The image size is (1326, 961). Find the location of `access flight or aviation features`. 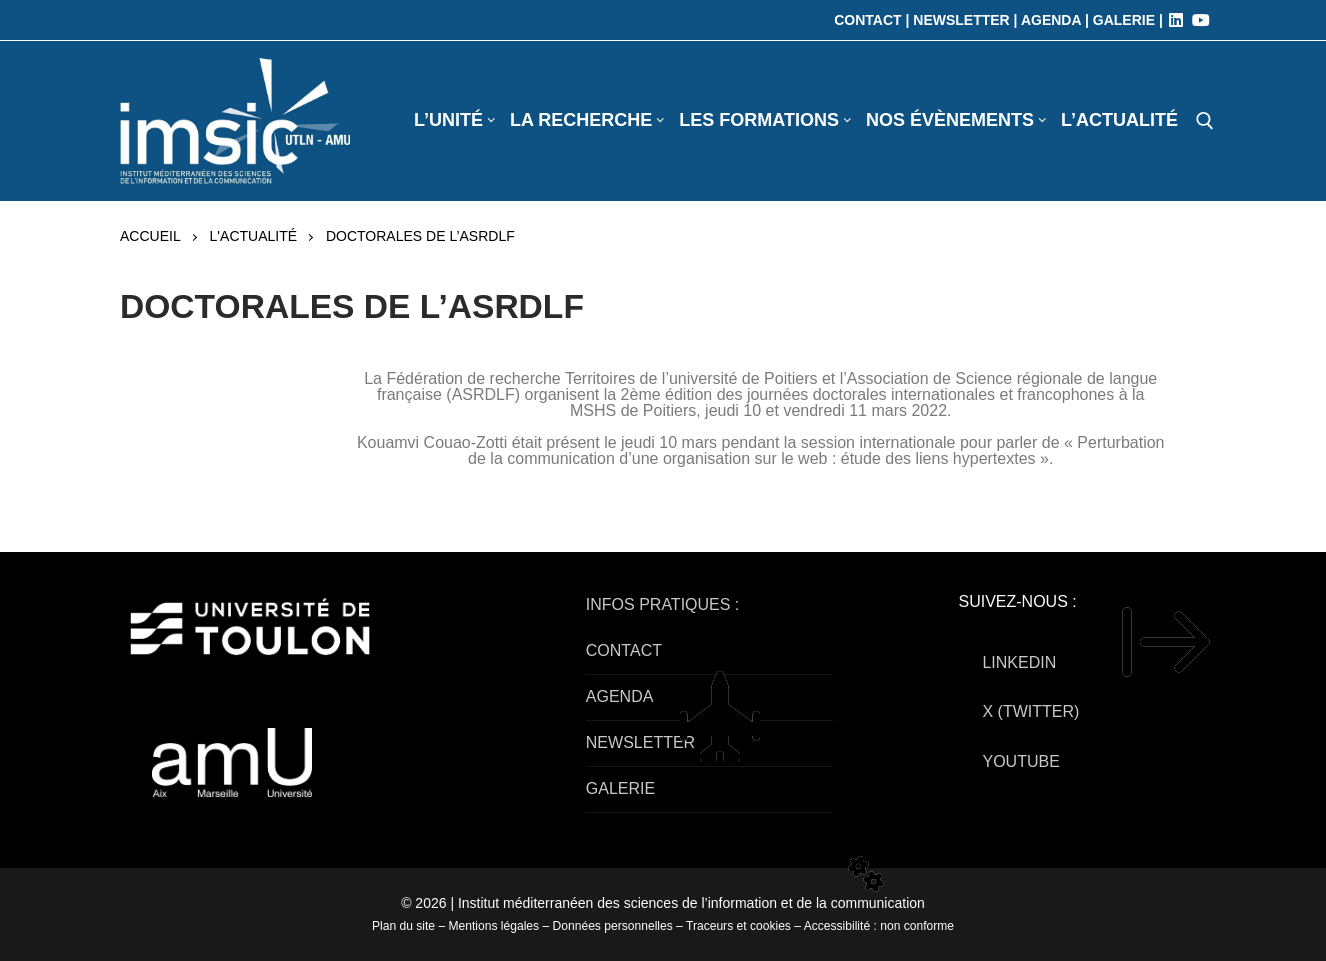

access flight or aviation features is located at coordinates (720, 716).